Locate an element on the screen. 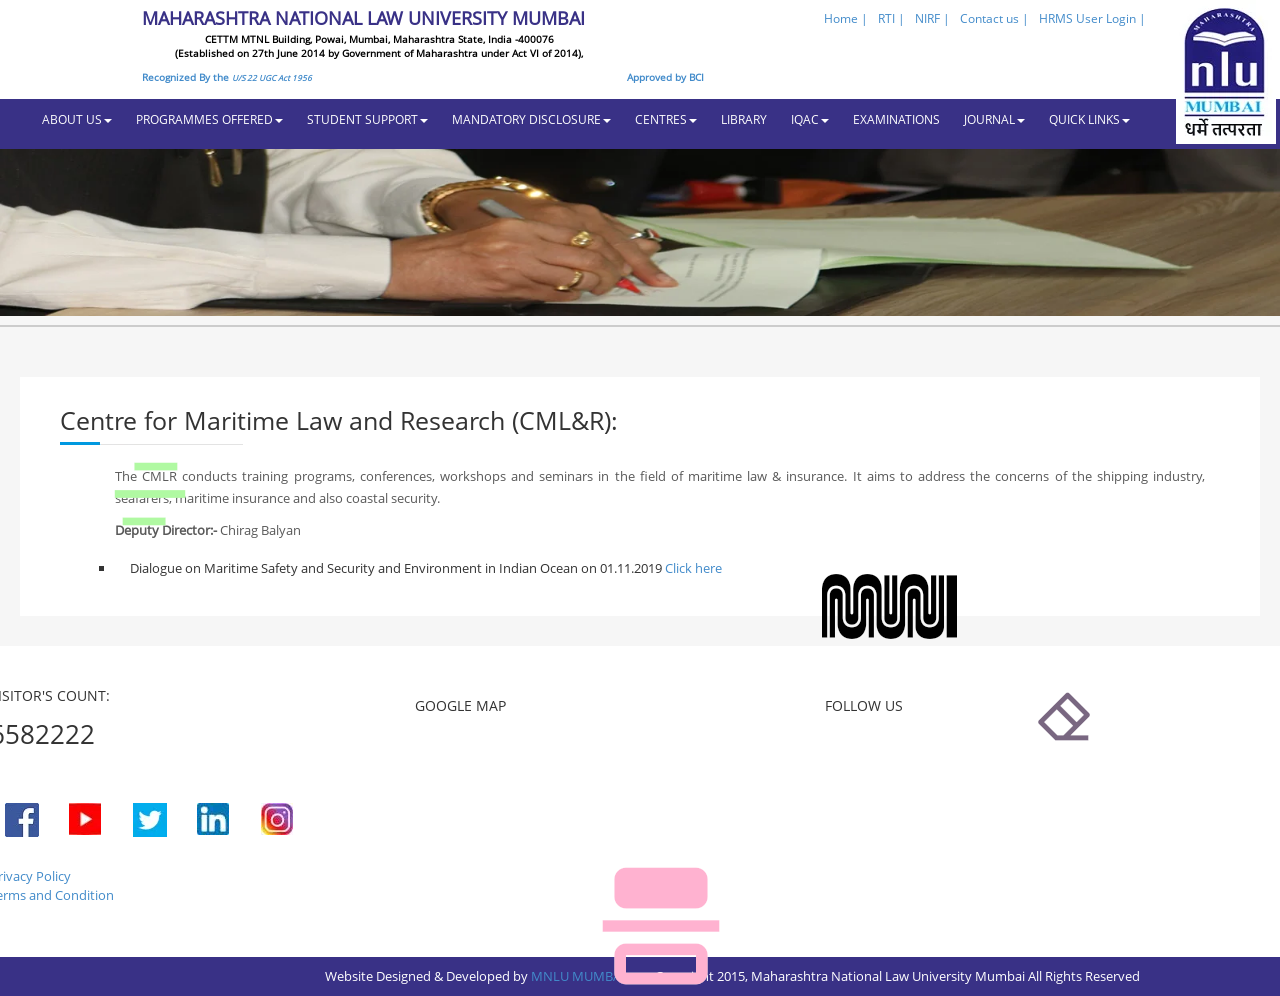  san francisco municipal railway (muni) logo is located at coordinates (889, 606).